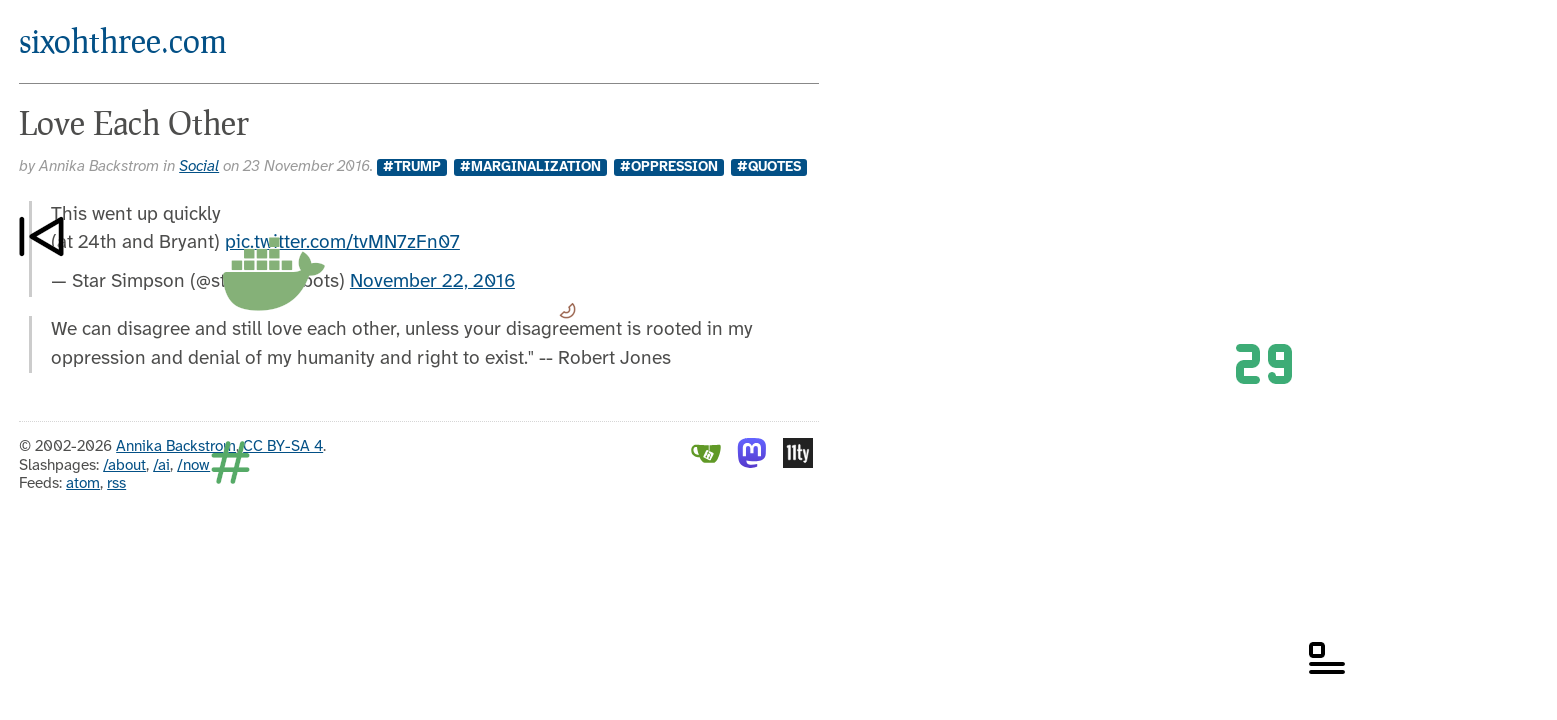  What do you see at coordinates (41, 236) in the screenshot?
I see `skip to previous track` at bounding box center [41, 236].